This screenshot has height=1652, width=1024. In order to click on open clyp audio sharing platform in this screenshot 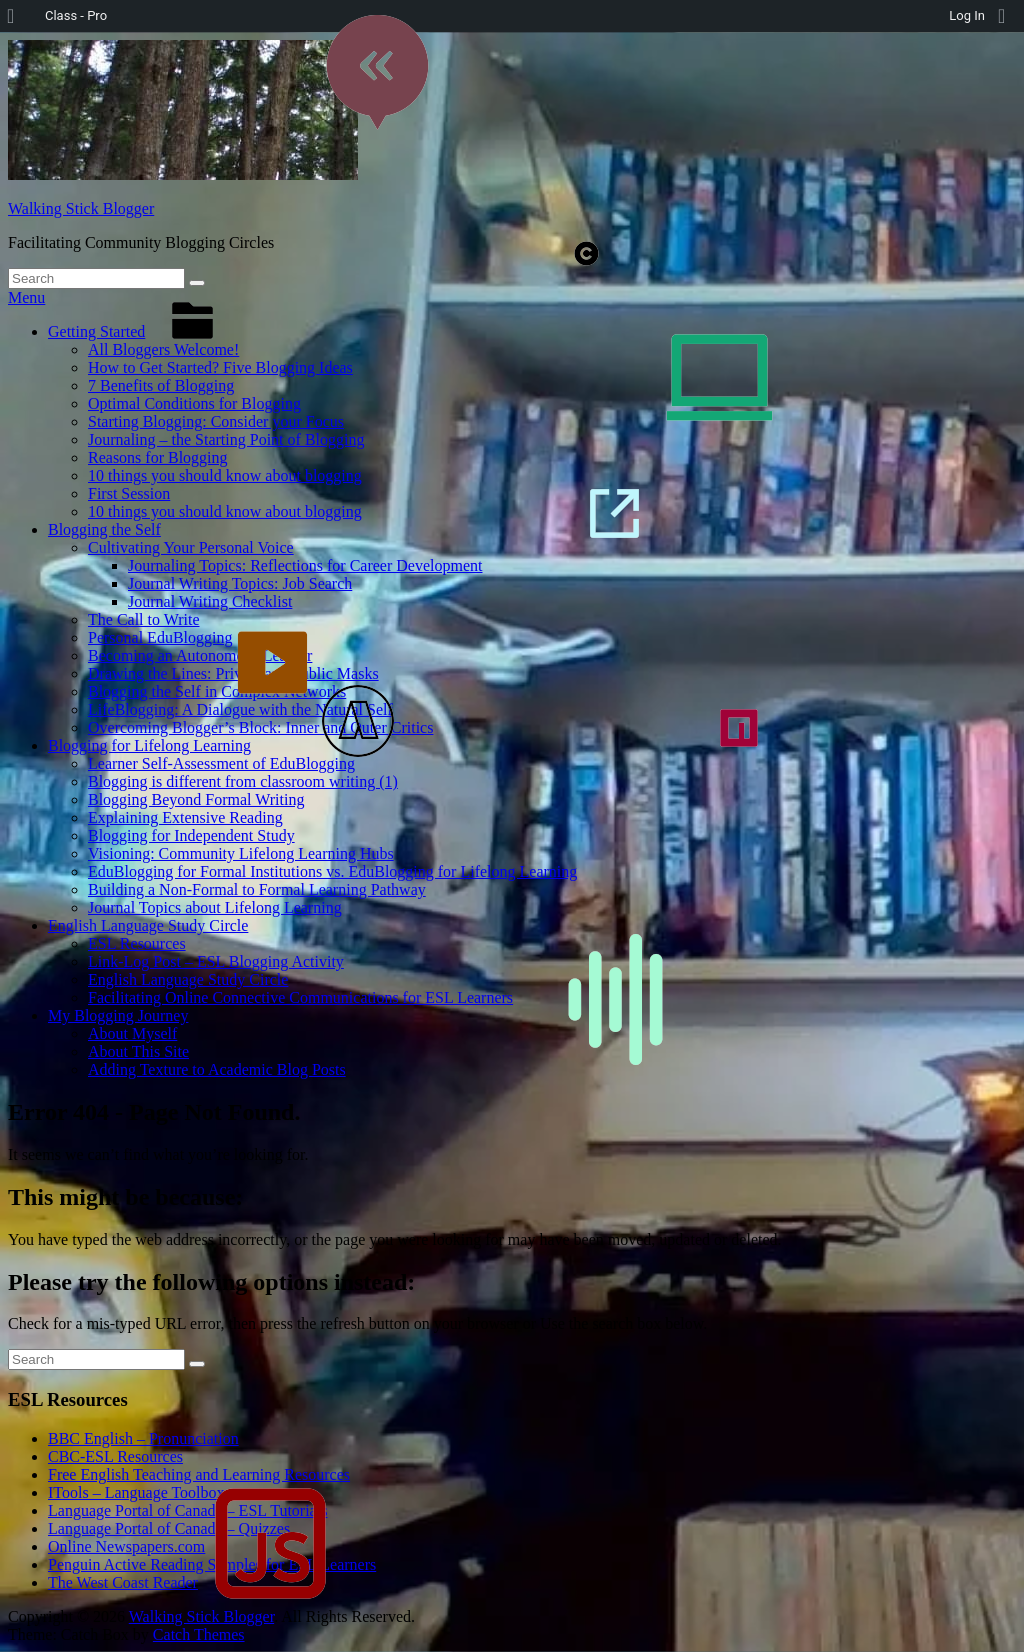, I will do `click(615, 999)`.